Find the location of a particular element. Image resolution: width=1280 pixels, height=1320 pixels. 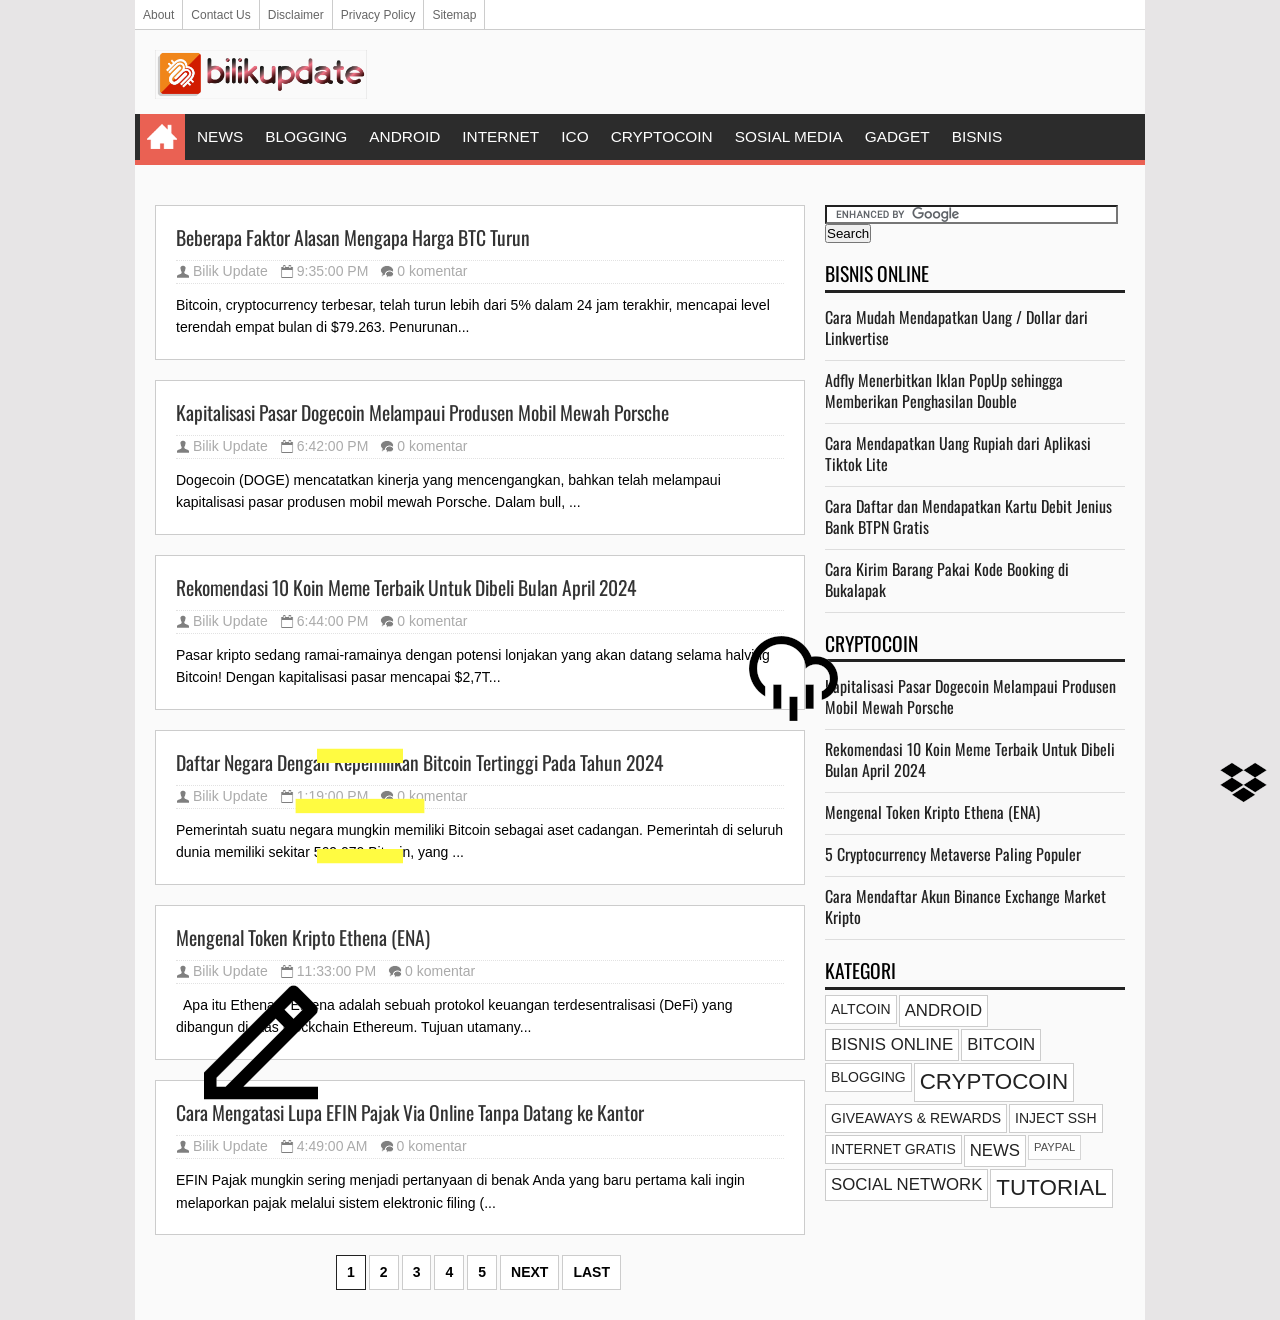

indicates heavy rain or showers in weather forecast is located at coordinates (793, 676).